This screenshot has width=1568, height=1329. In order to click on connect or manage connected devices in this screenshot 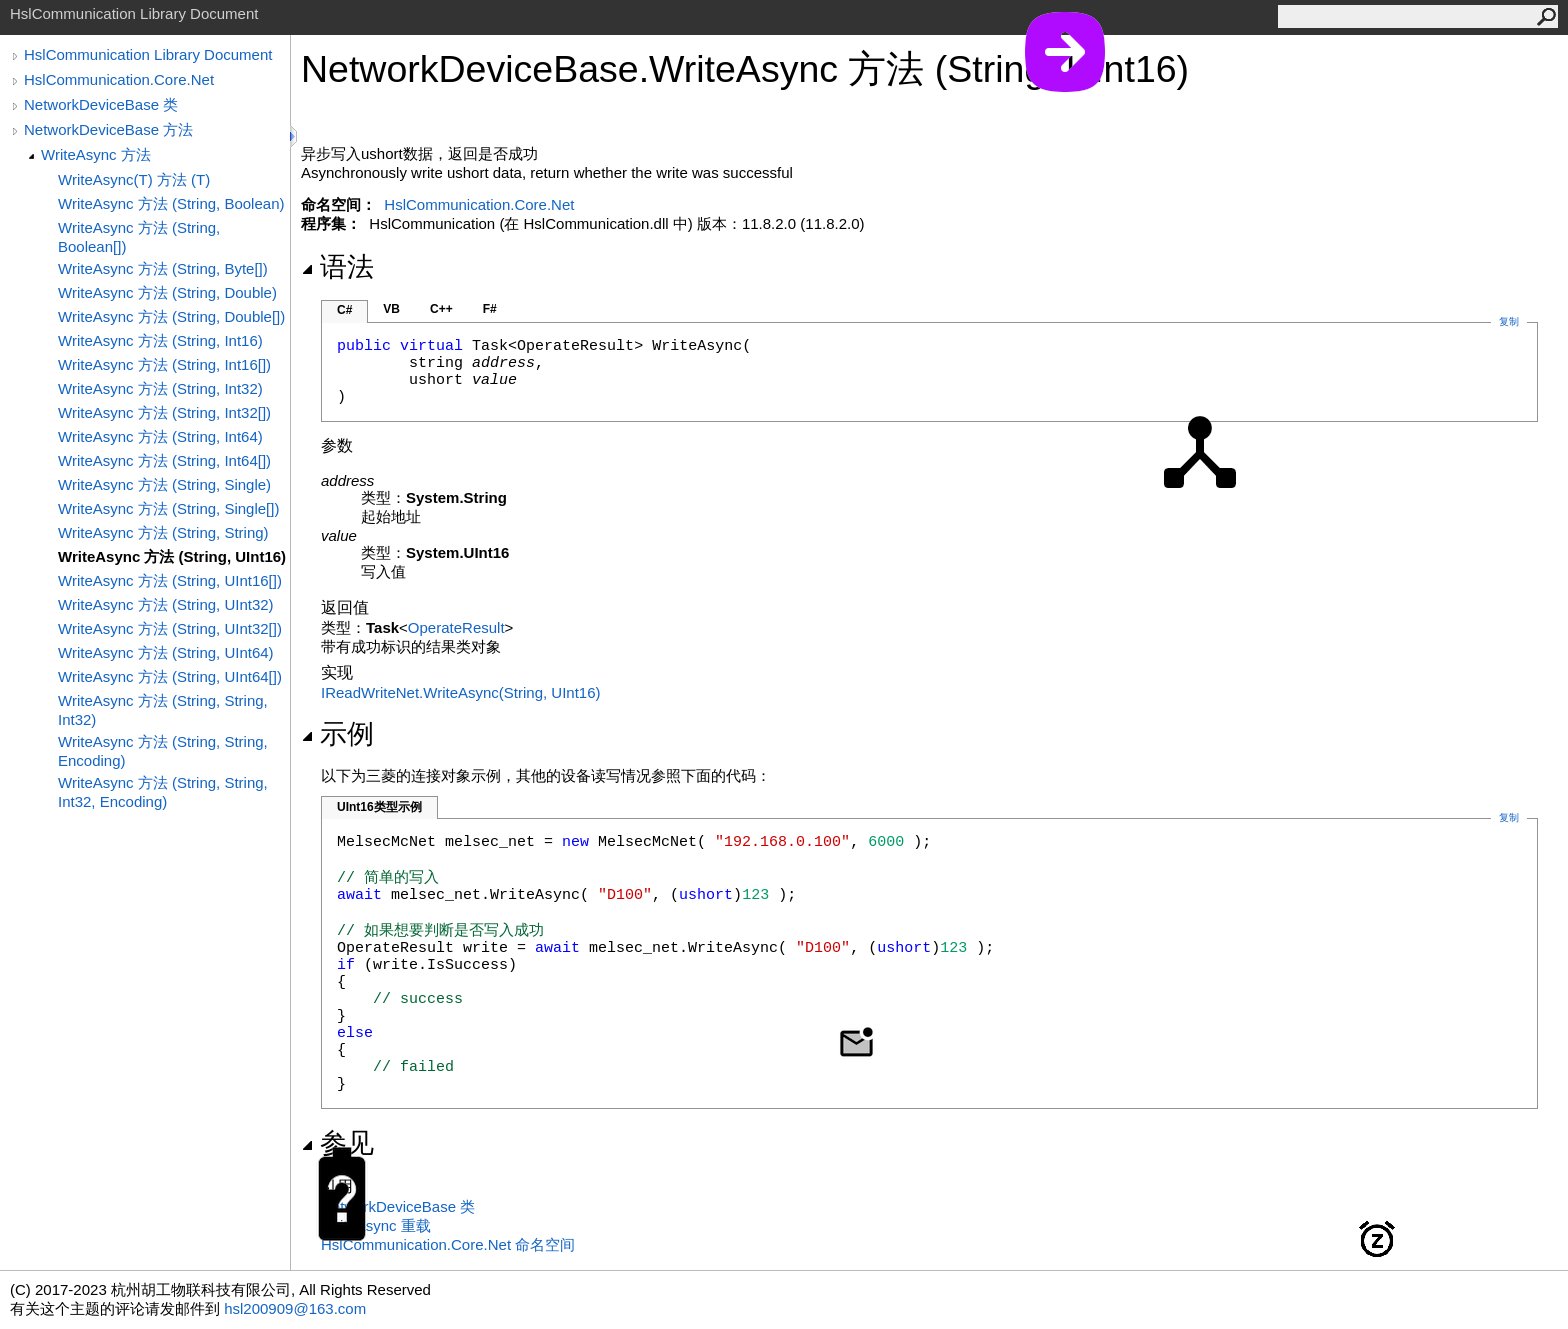, I will do `click(1200, 452)`.